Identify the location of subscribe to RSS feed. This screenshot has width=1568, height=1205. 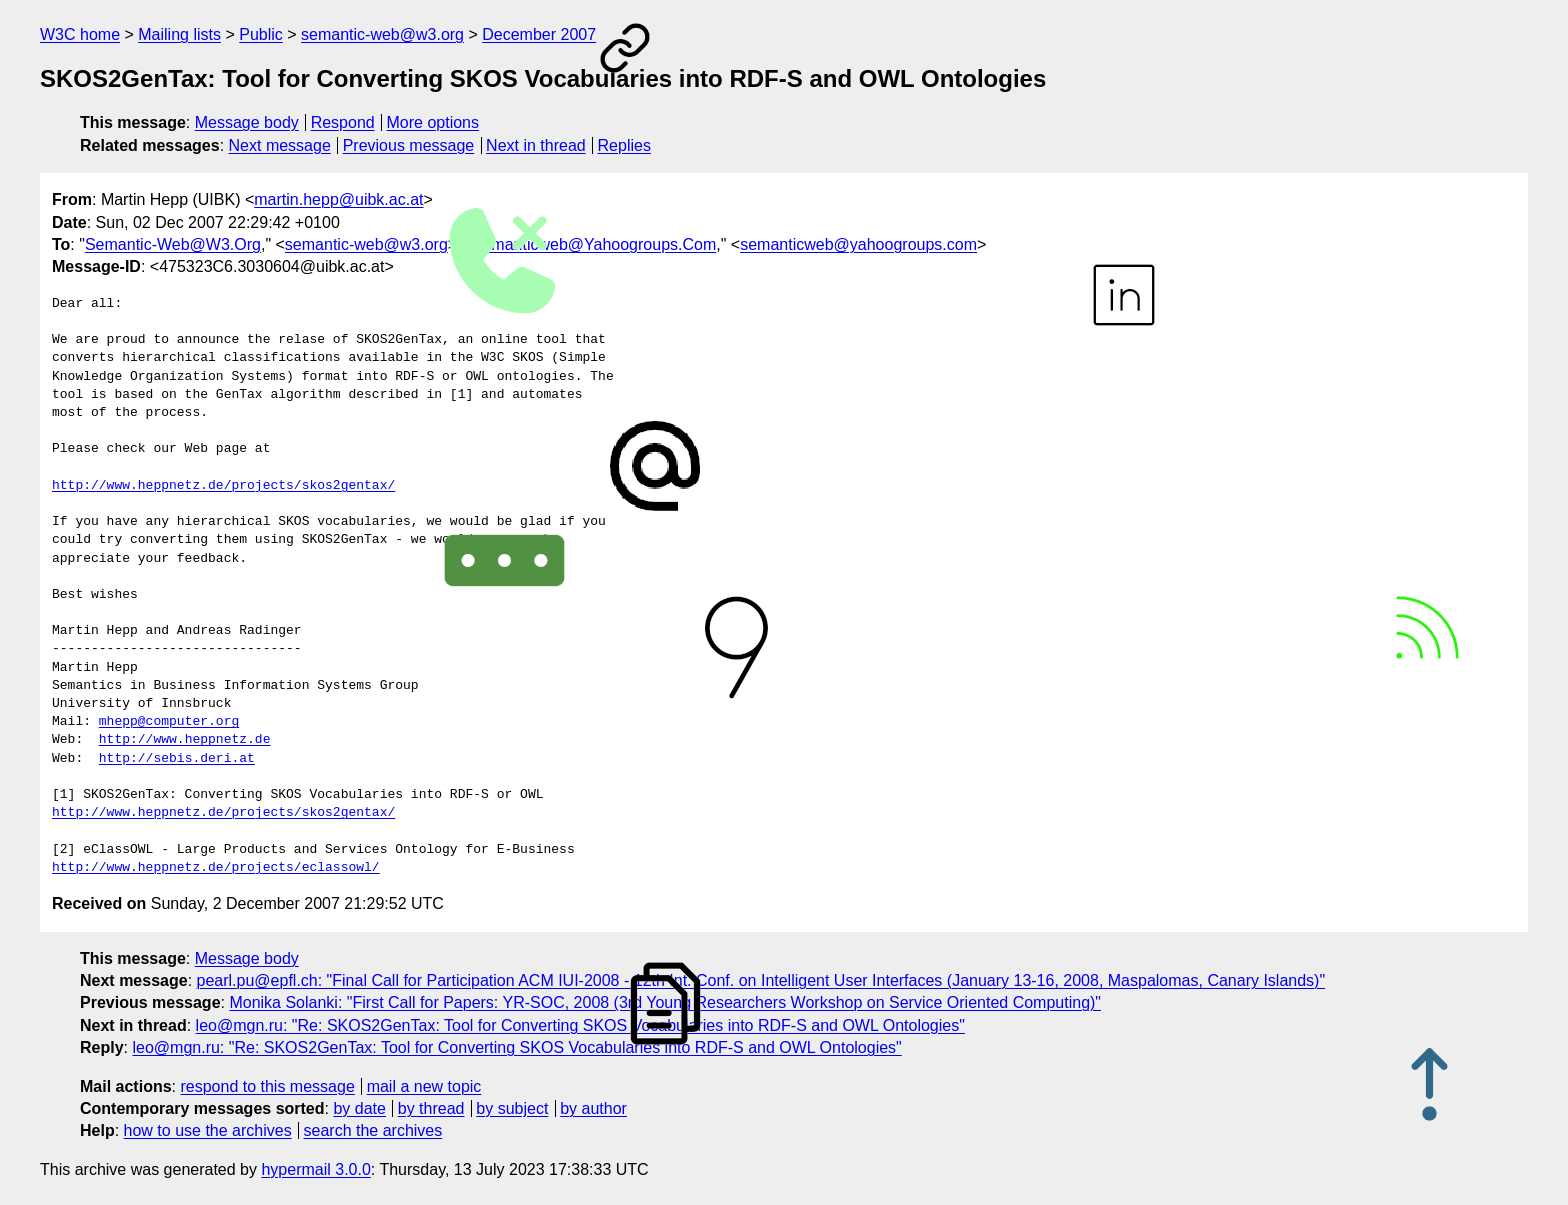
(1424, 630).